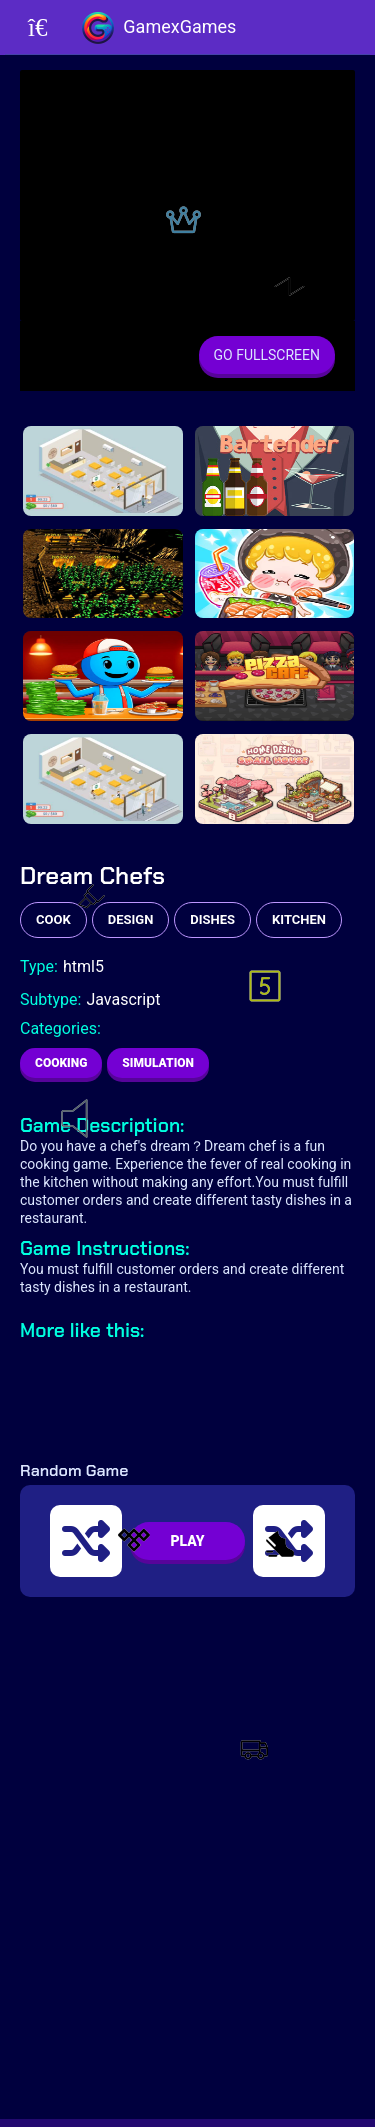 This screenshot has width=375, height=2127. What do you see at coordinates (289, 286) in the screenshot?
I see `select sawtooth waveform in audio synthesizer` at bounding box center [289, 286].